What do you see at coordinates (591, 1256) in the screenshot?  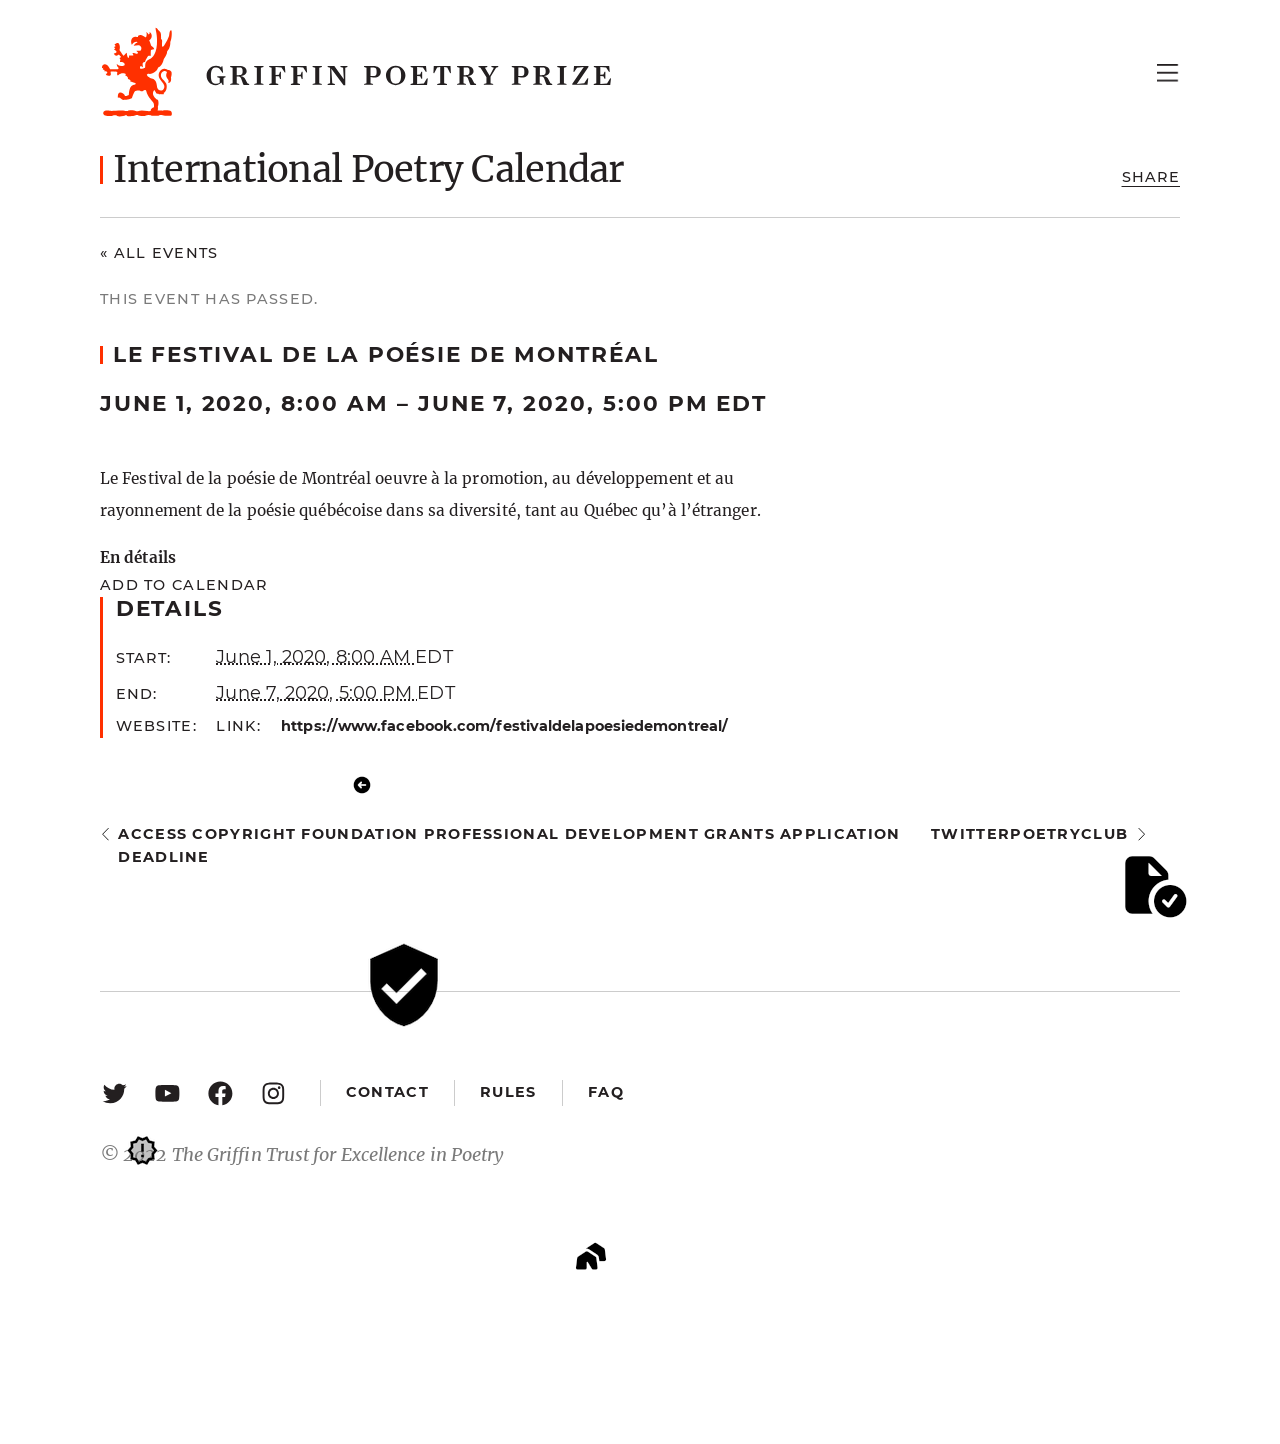 I see `view campground or camping locations` at bounding box center [591, 1256].